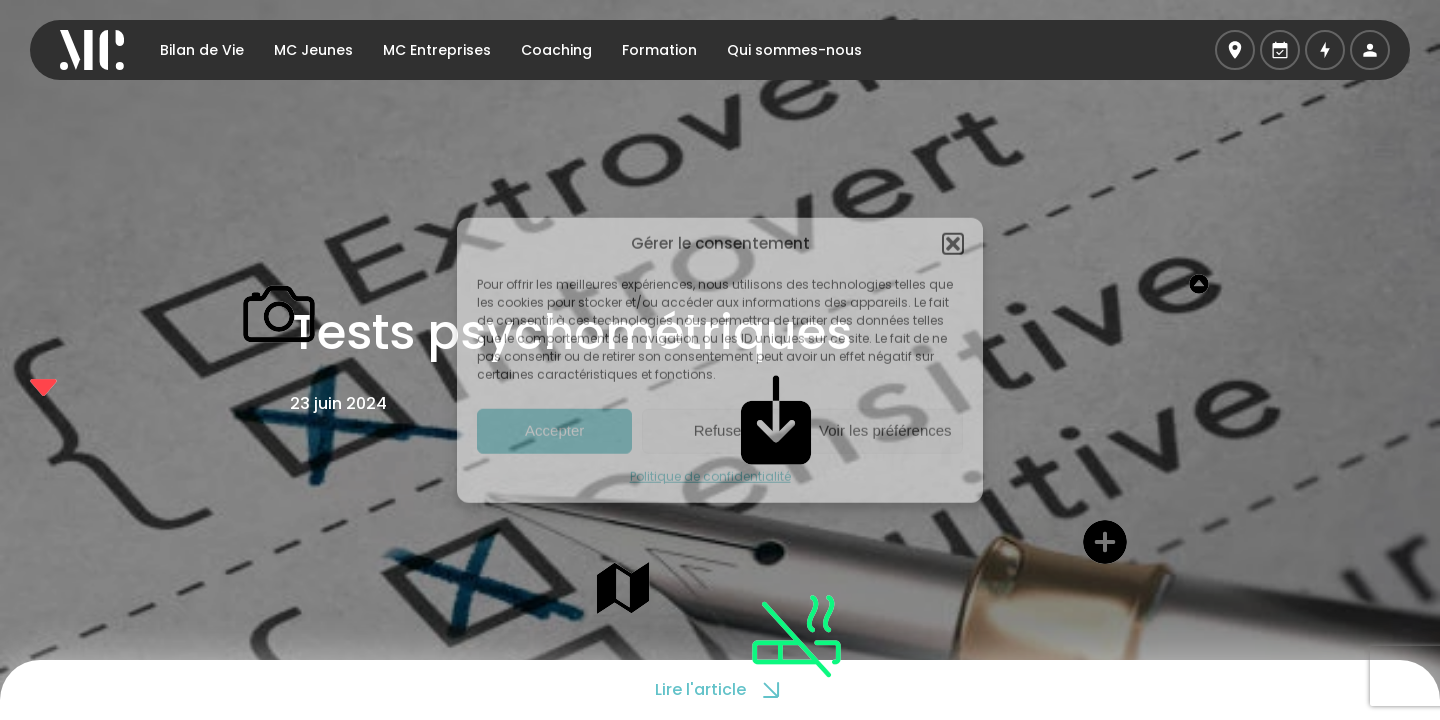 The height and width of the screenshot is (720, 1440). Describe the element at coordinates (776, 420) in the screenshot. I see `download a file or content` at that location.